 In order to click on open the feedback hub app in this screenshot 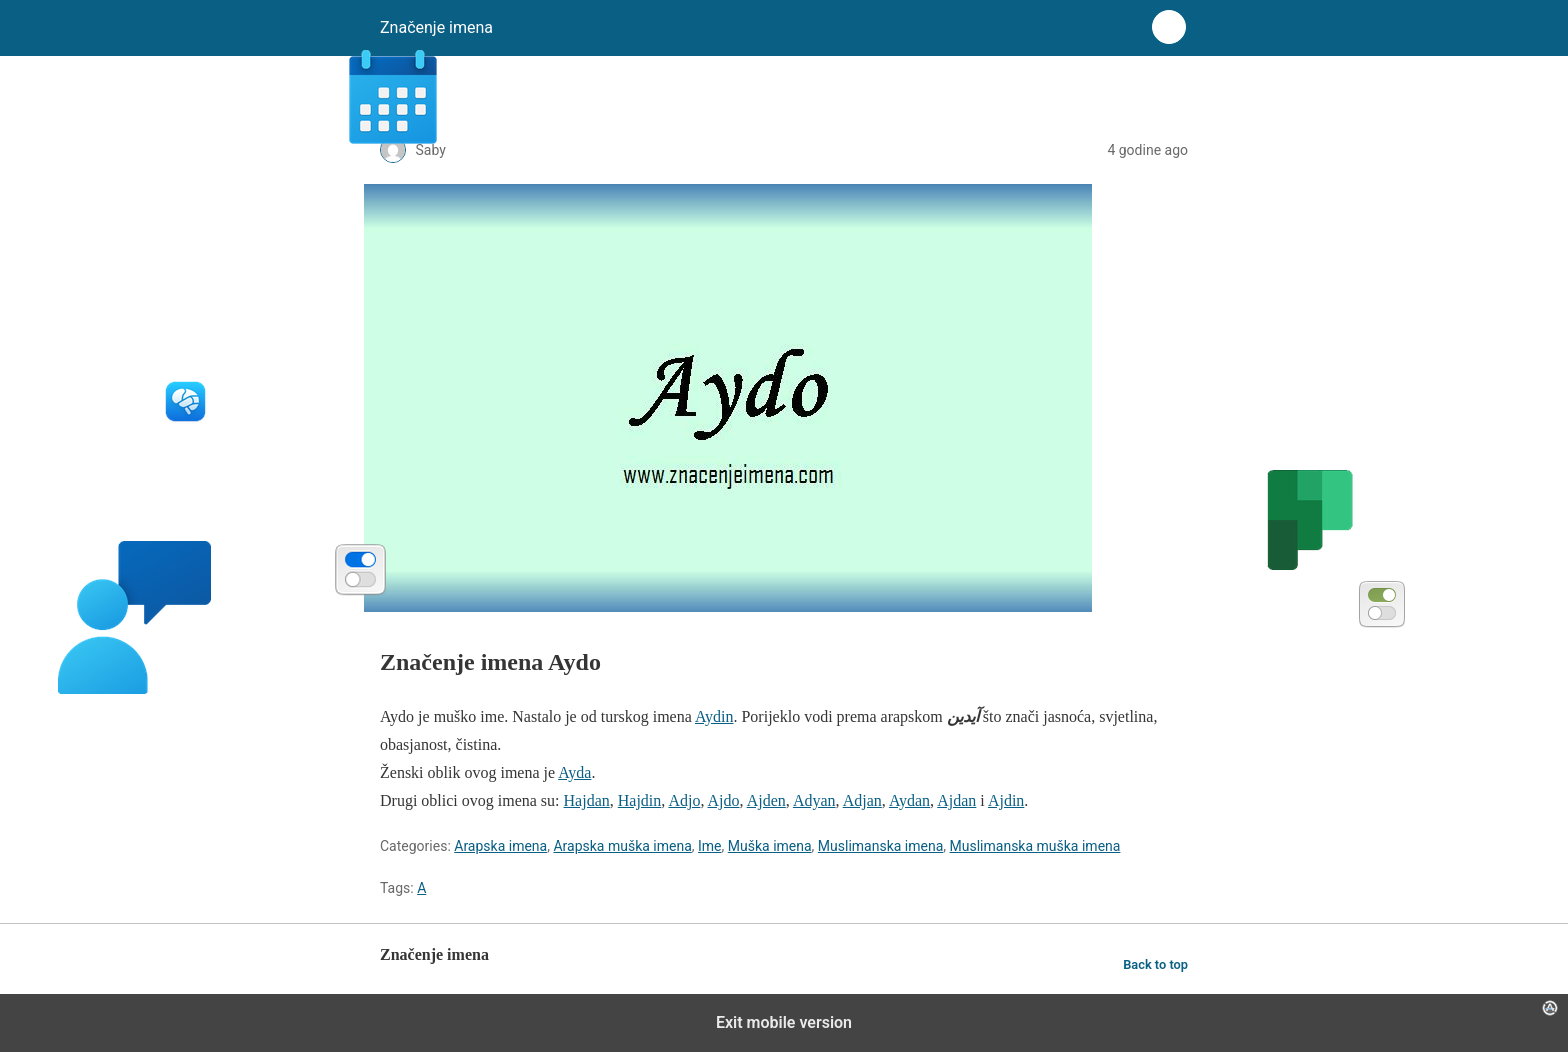, I will do `click(134, 617)`.